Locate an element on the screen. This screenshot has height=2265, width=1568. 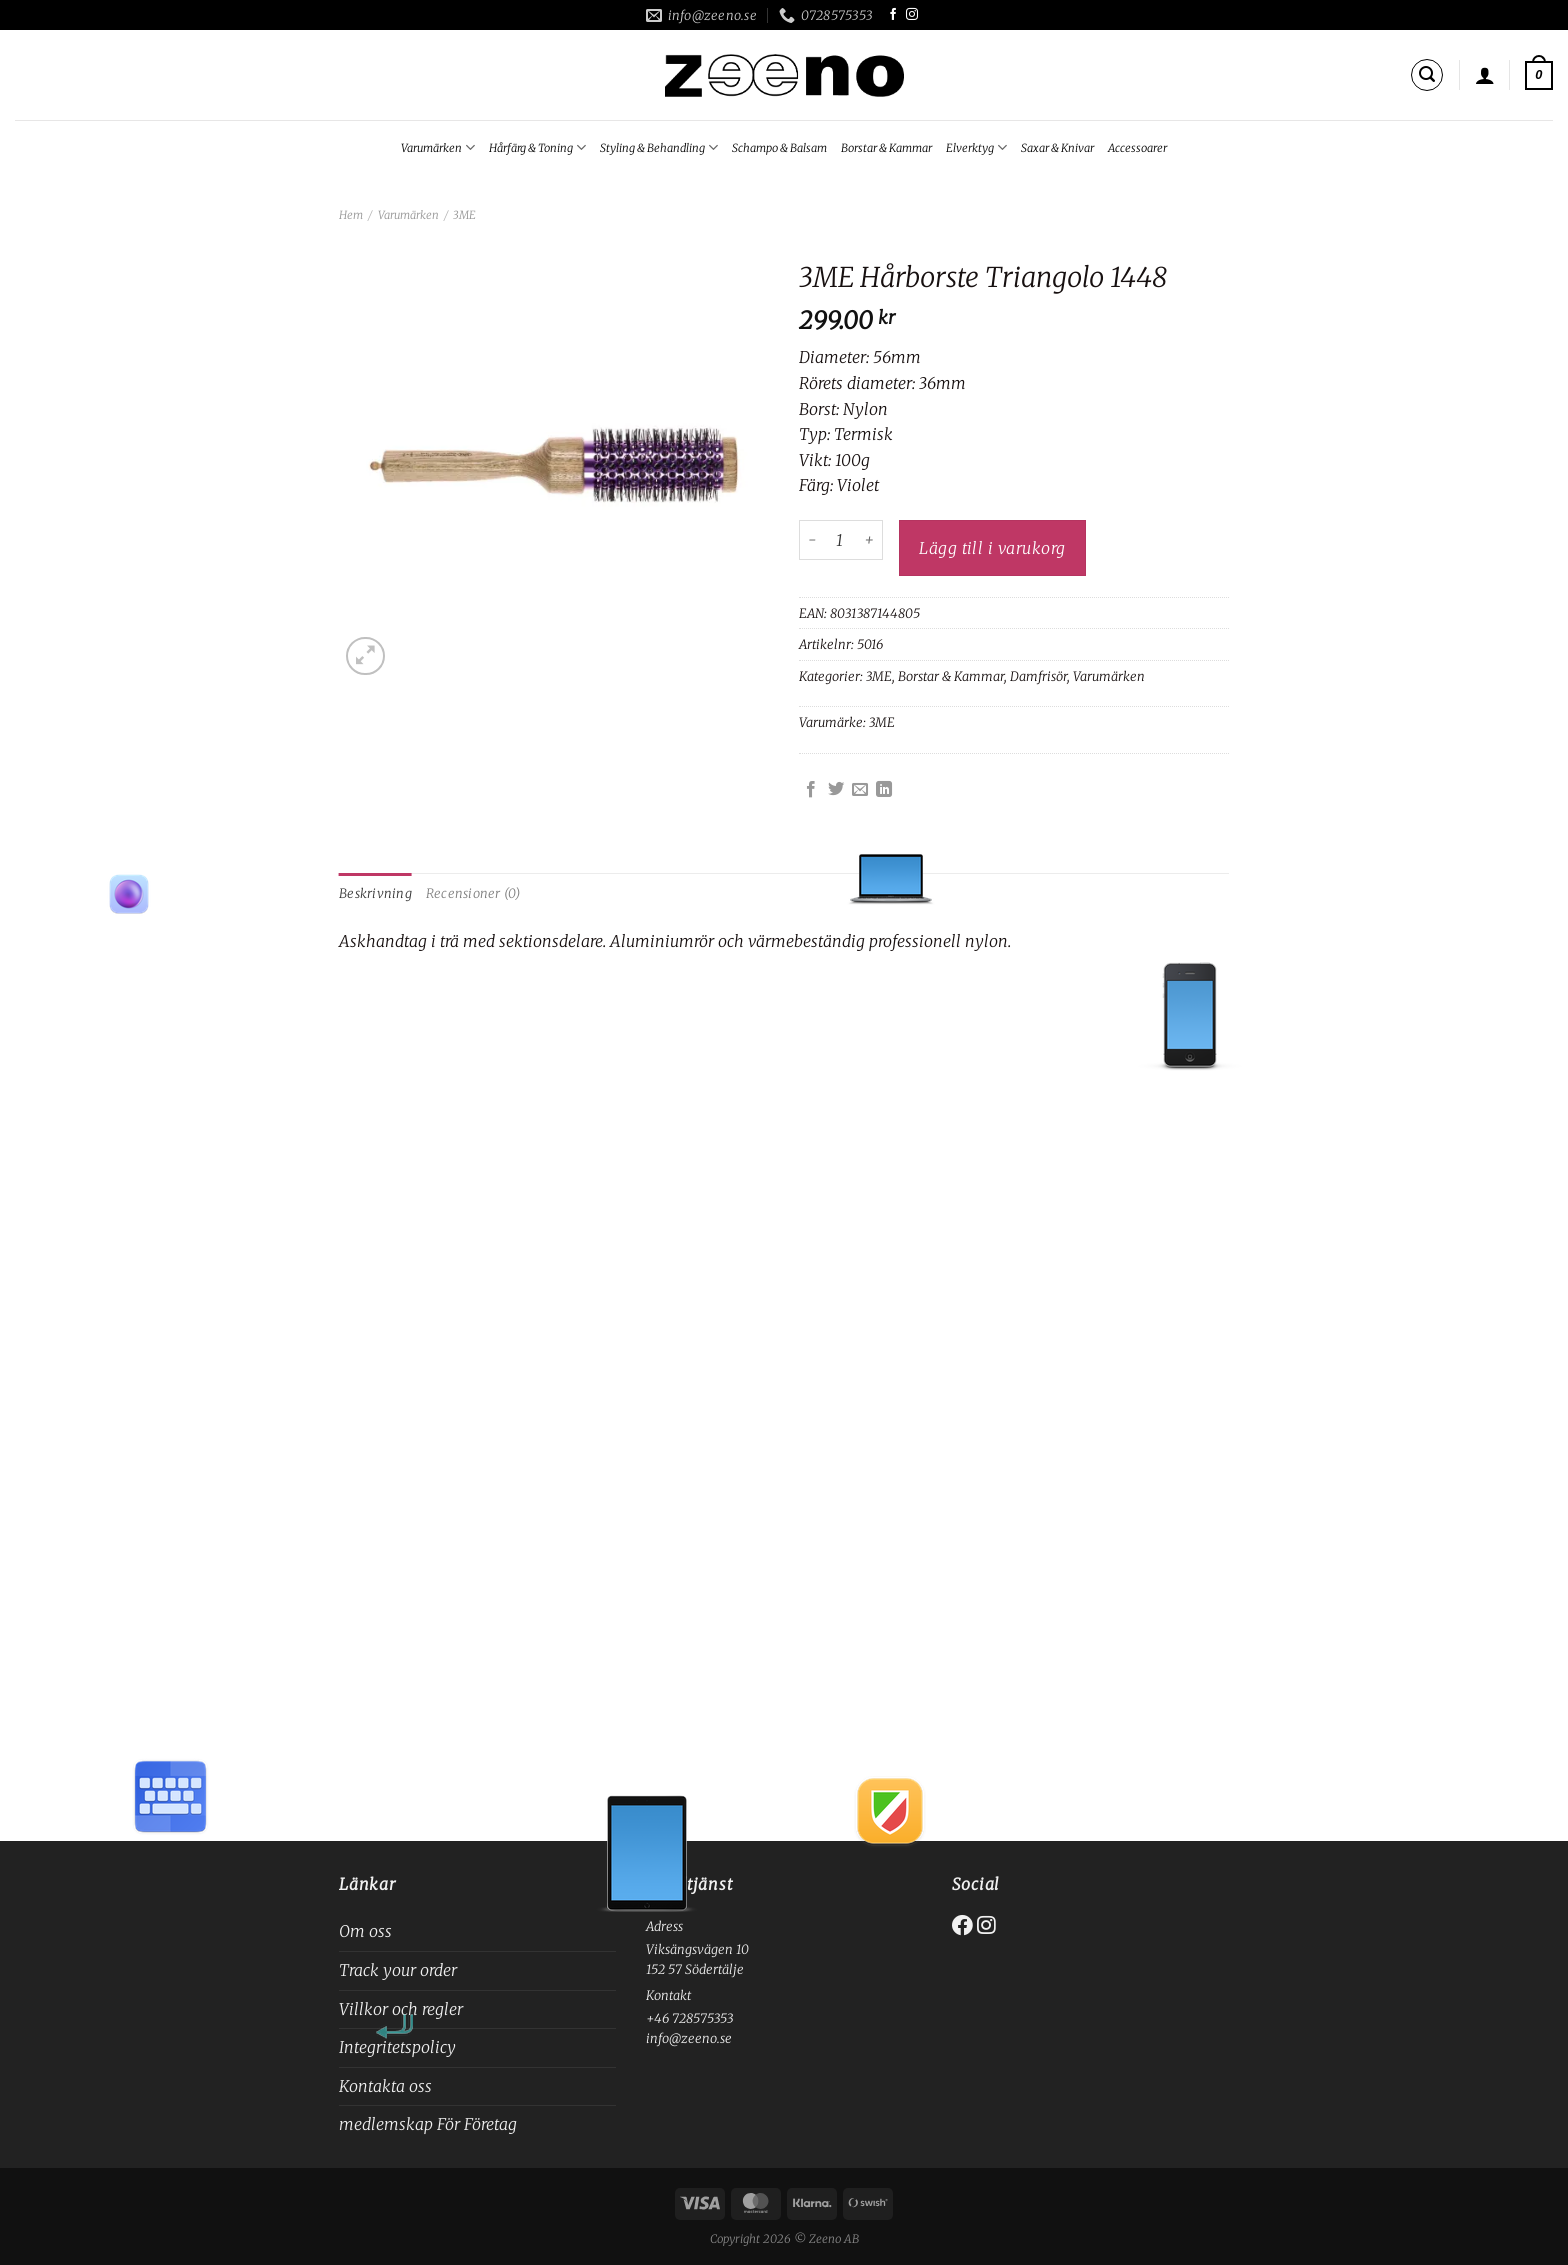
indicates a connected iPhone device is located at coordinates (1190, 1014).